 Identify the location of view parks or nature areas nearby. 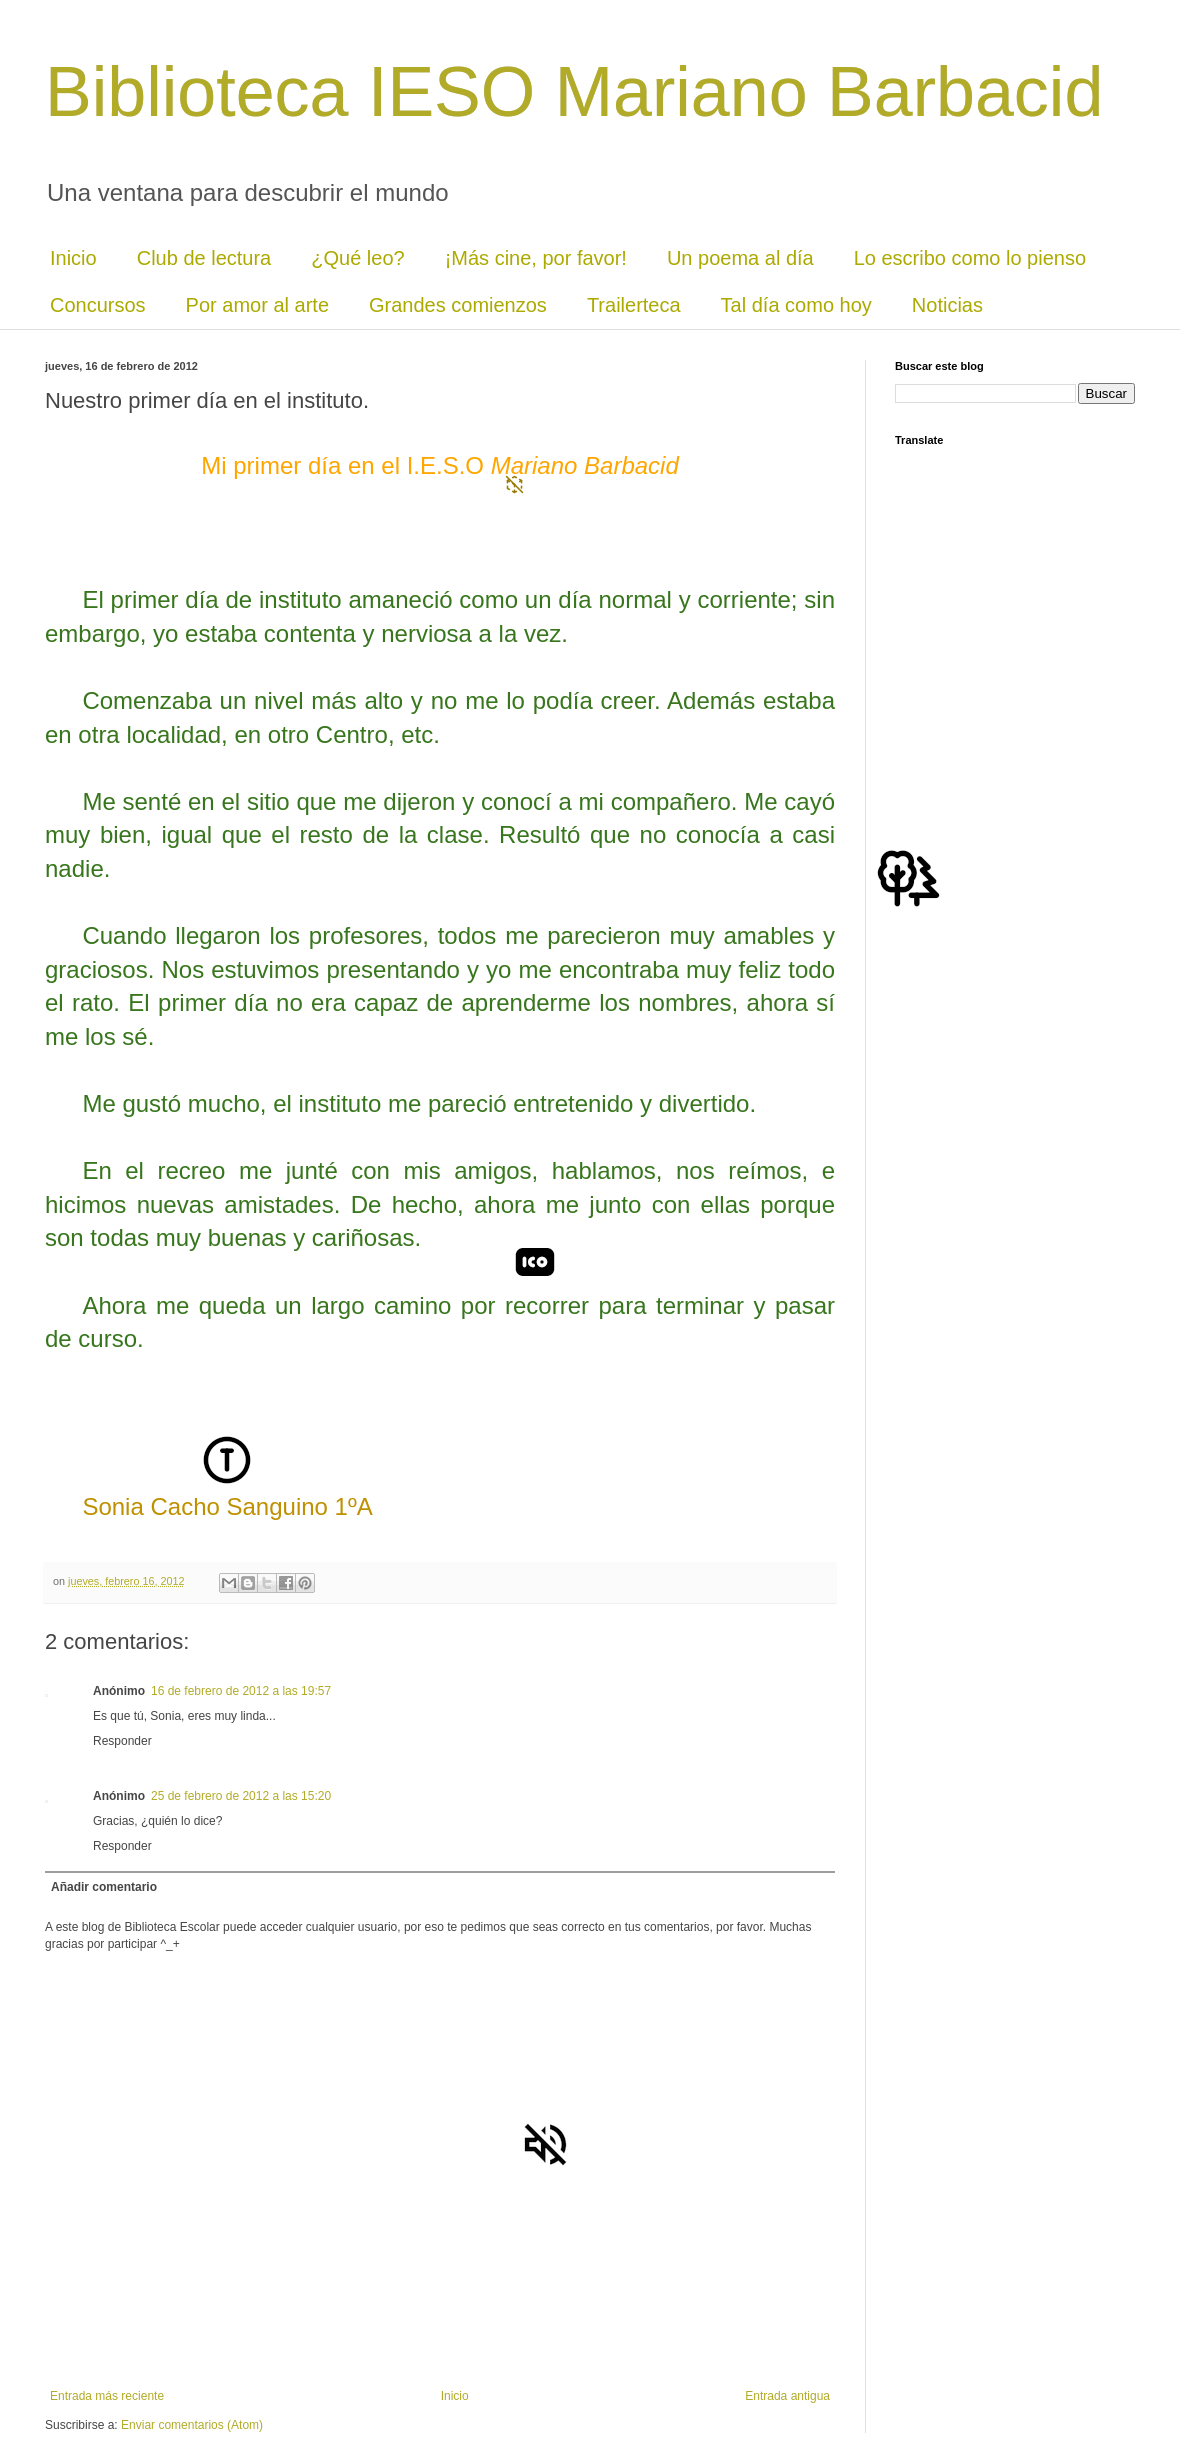
(908, 878).